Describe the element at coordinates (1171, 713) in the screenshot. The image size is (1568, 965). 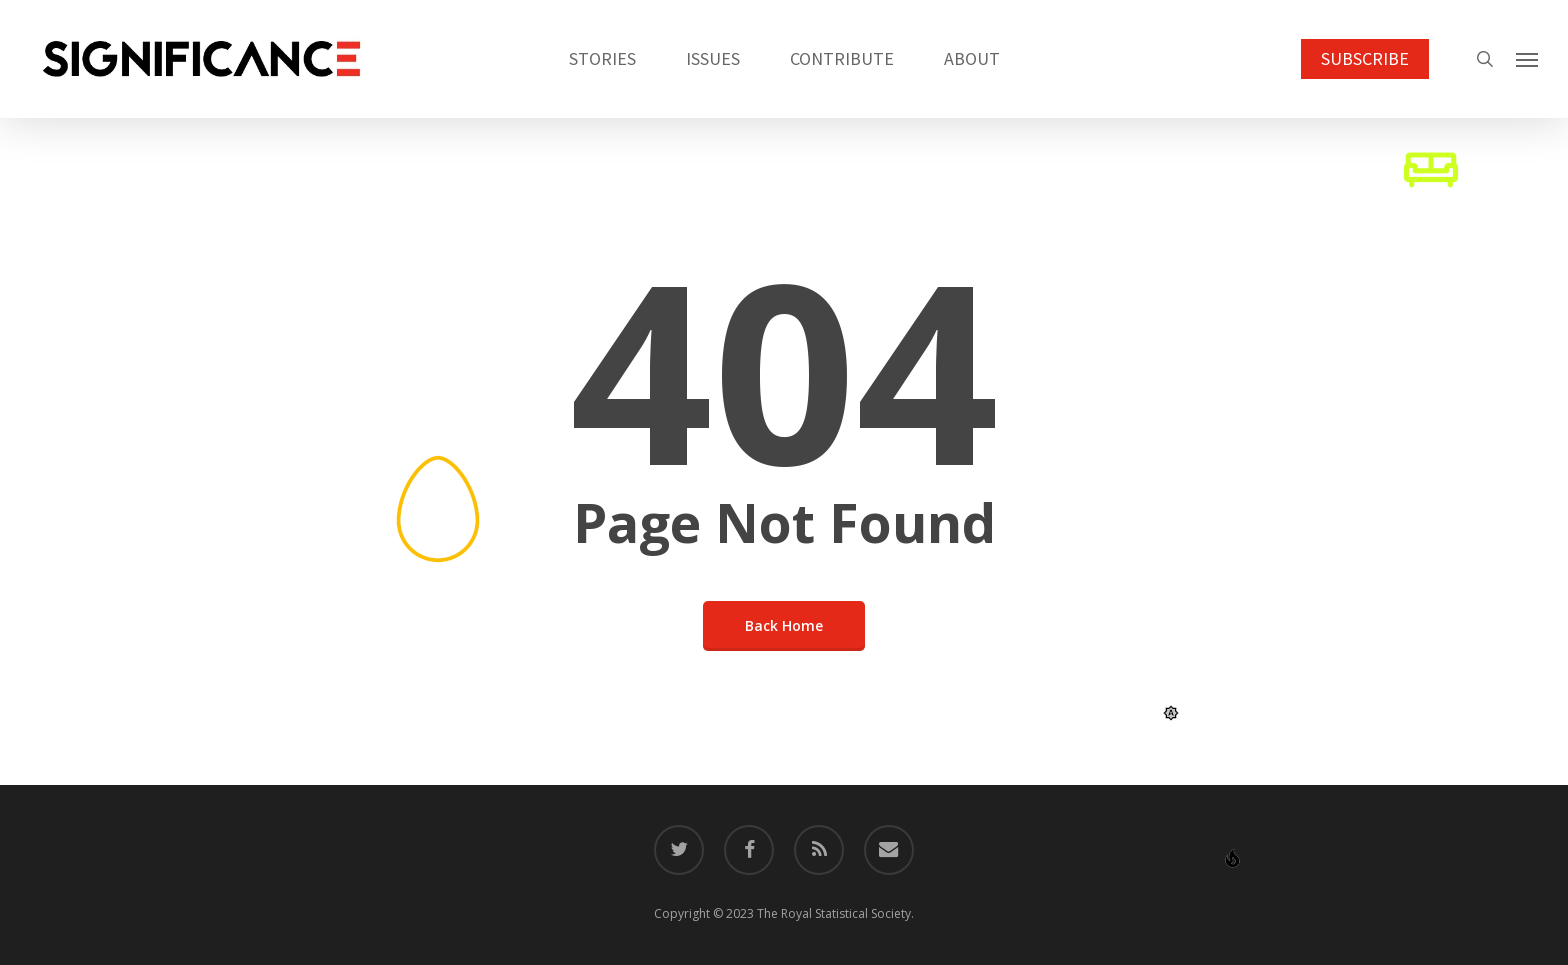
I see `enable automatic brightness adjustment` at that location.